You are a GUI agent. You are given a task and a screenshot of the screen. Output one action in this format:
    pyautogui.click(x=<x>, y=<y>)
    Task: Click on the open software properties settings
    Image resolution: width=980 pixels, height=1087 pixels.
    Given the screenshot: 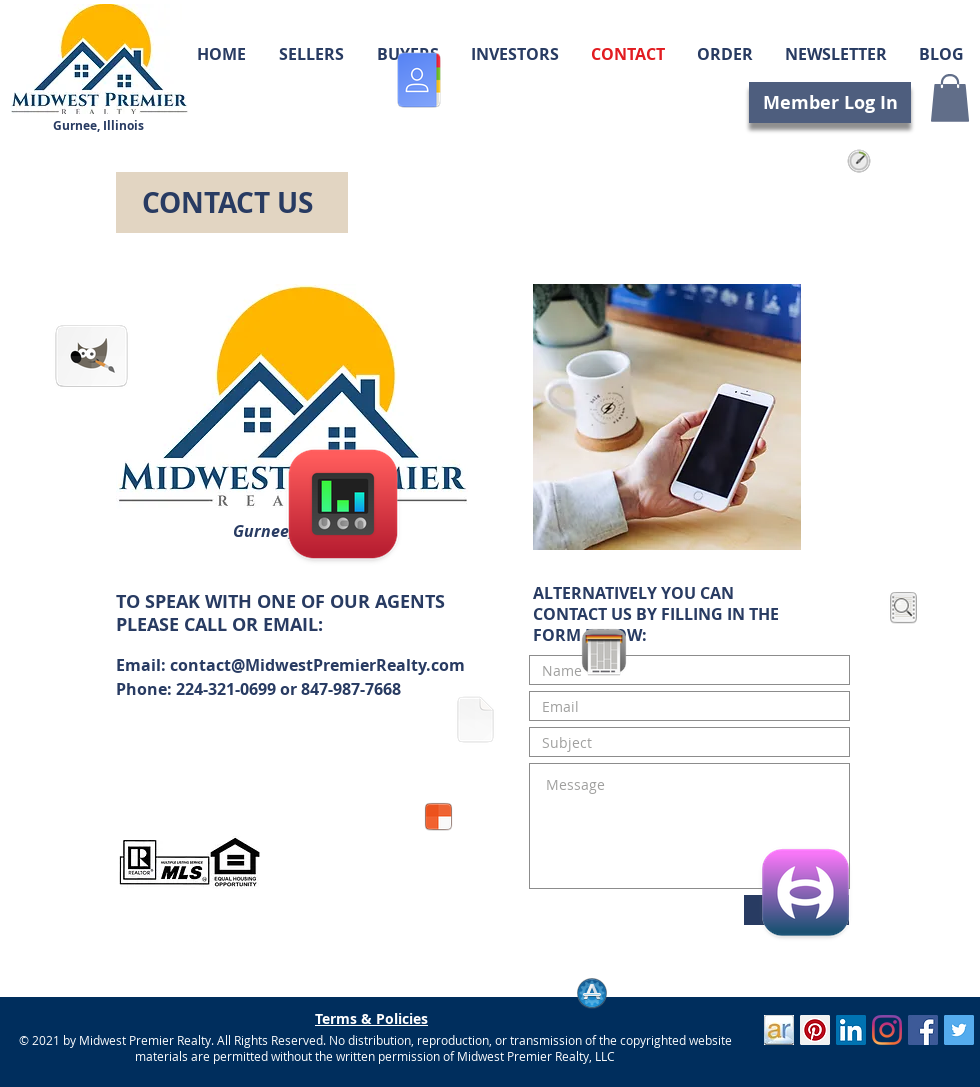 What is the action you would take?
    pyautogui.click(x=592, y=993)
    